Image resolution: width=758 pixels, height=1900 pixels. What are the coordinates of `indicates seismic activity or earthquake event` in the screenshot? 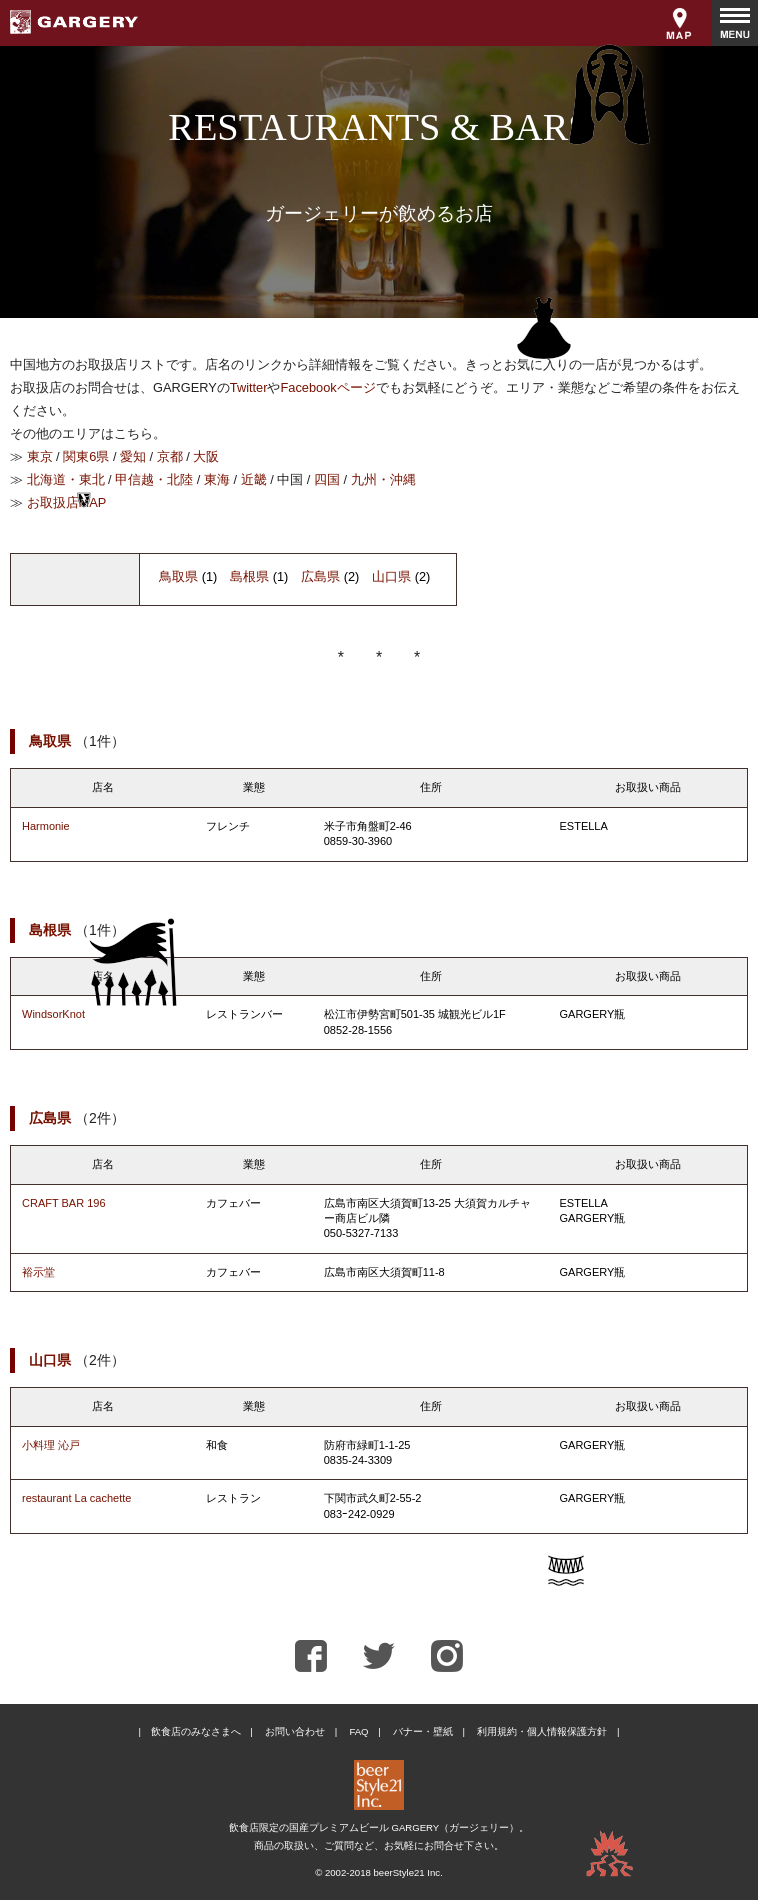 It's located at (609, 1853).